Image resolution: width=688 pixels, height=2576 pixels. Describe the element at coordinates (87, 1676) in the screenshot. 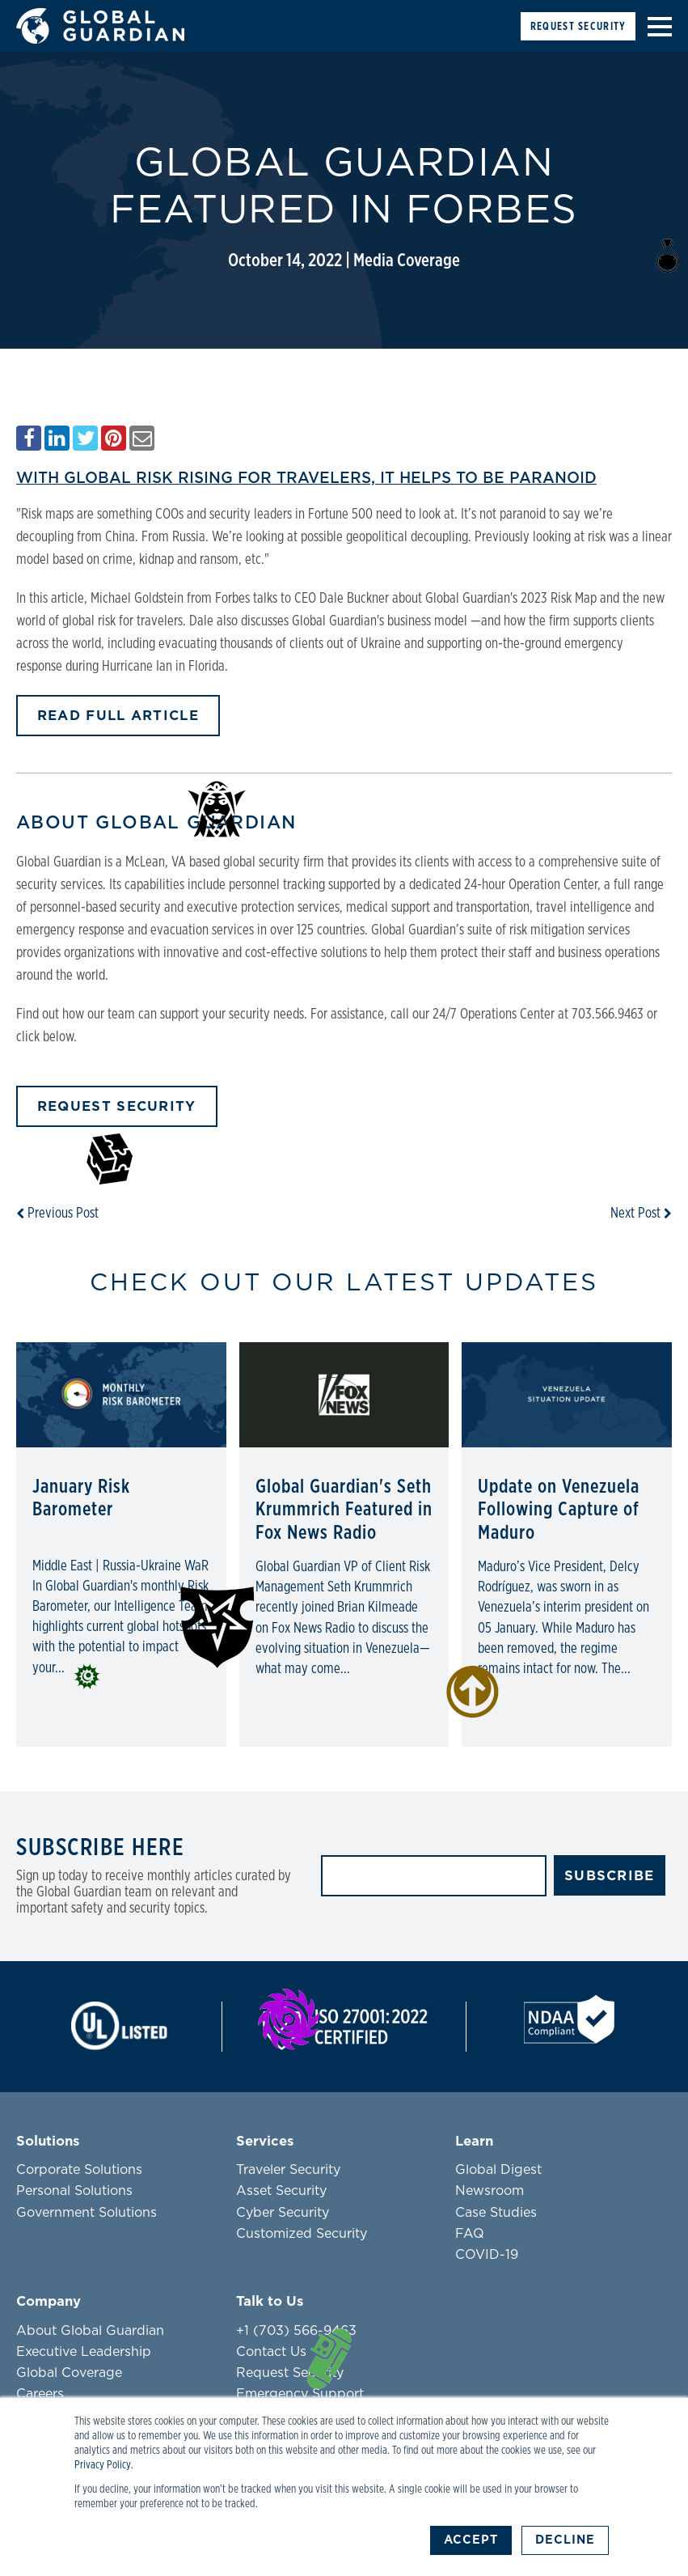

I see `view or customize eye appearance settings` at that location.